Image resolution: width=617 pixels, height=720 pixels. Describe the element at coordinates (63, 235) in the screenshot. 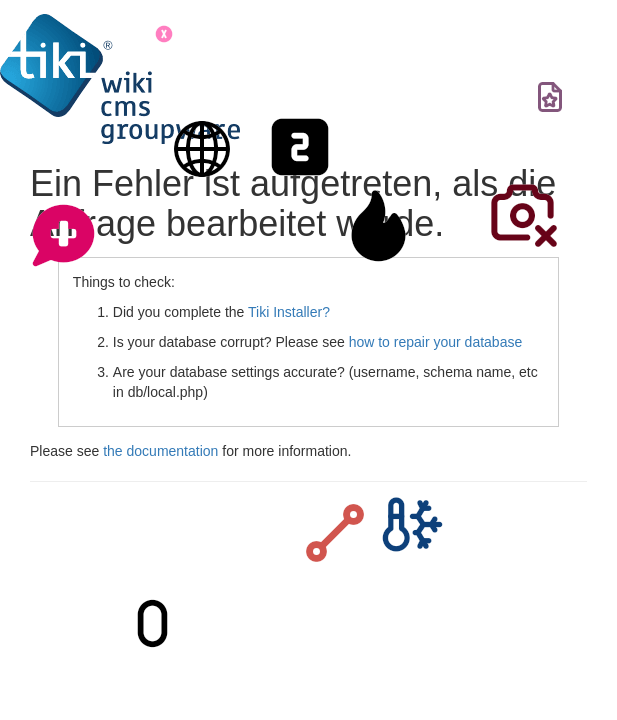

I see `access medical chat or health support` at that location.